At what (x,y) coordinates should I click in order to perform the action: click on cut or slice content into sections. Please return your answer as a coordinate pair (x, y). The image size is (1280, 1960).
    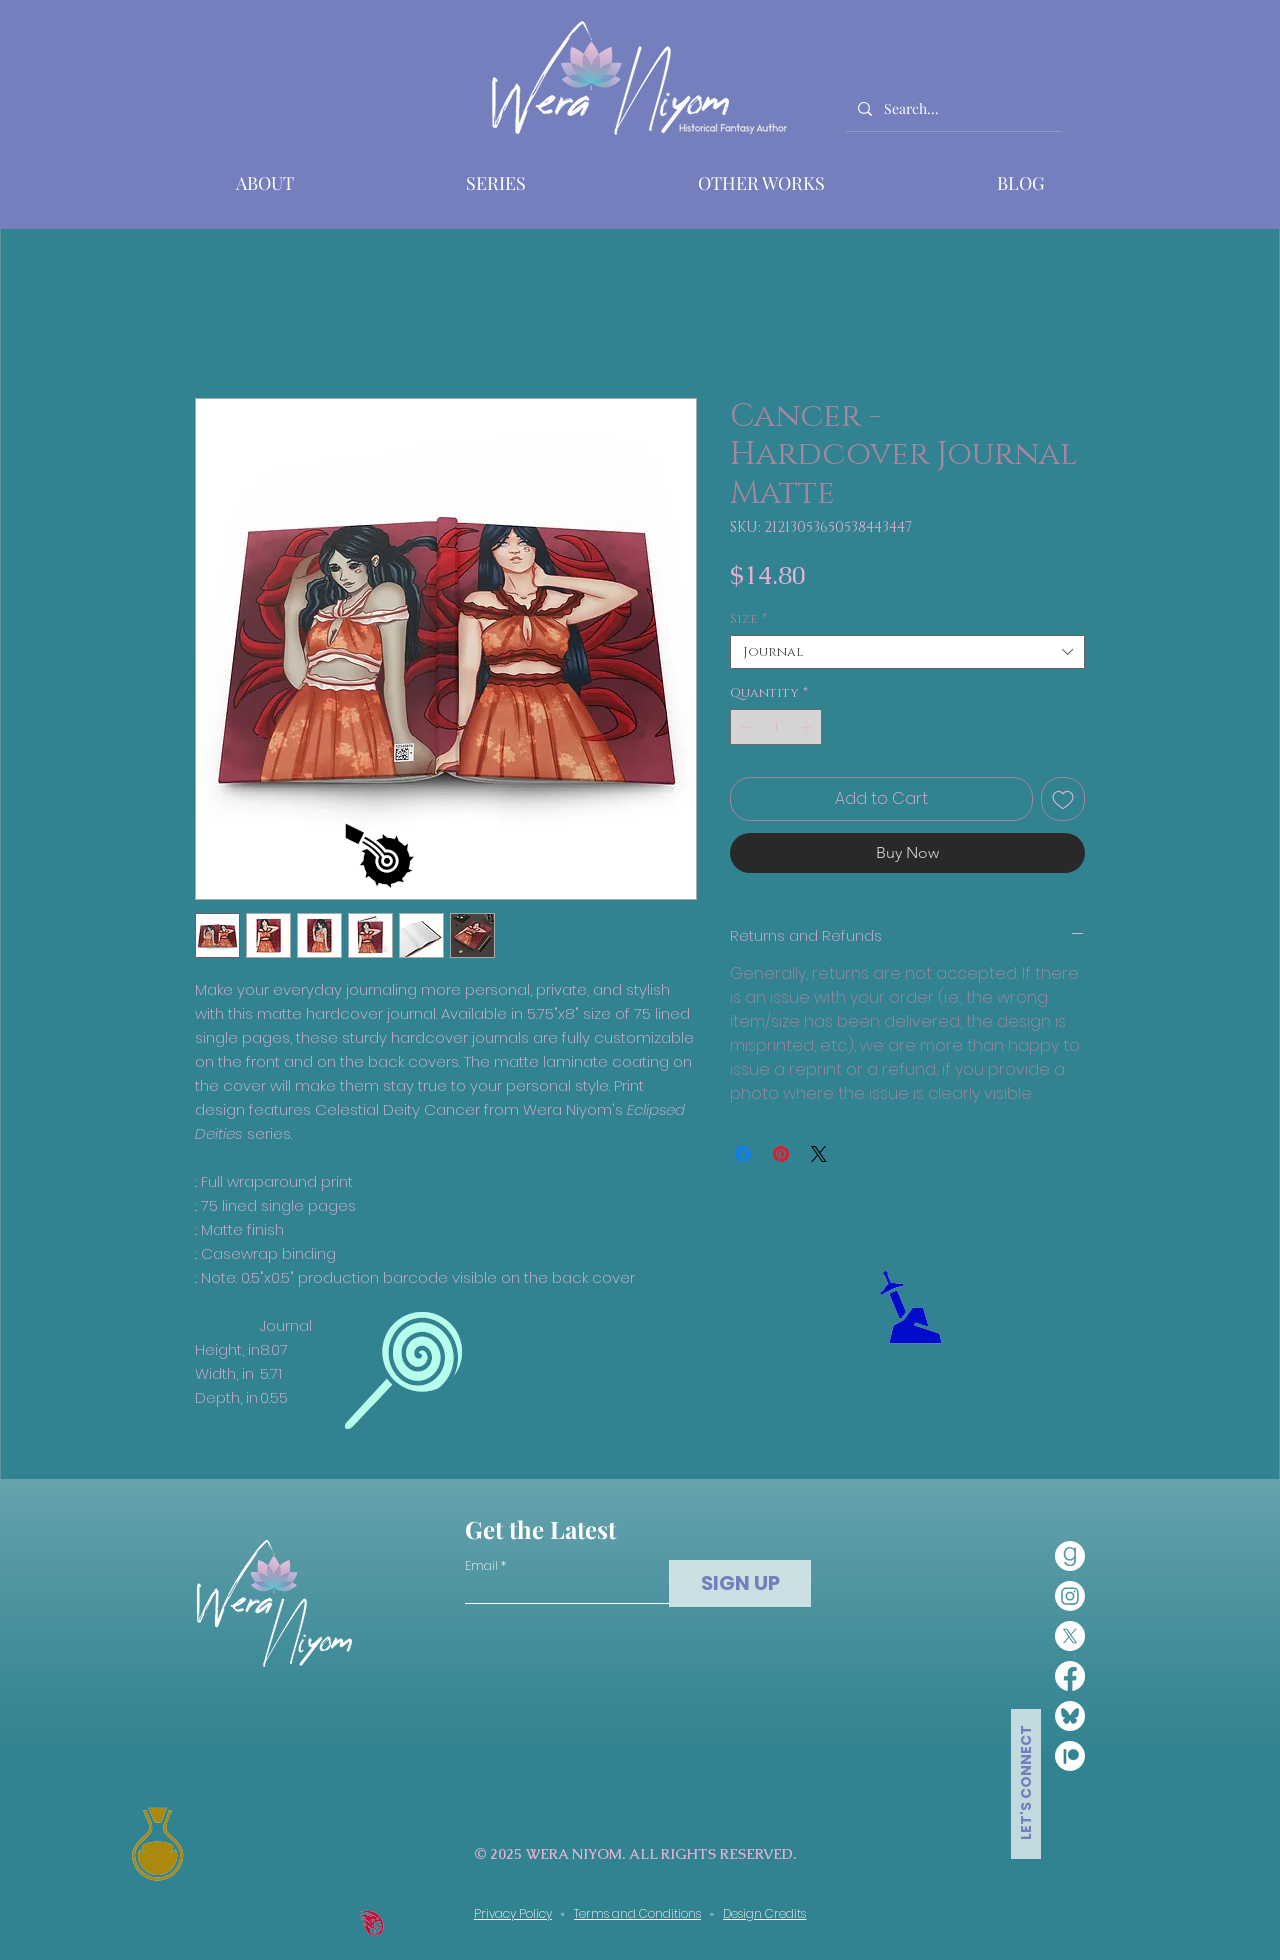
    Looking at the image, I should click on (380, 854).